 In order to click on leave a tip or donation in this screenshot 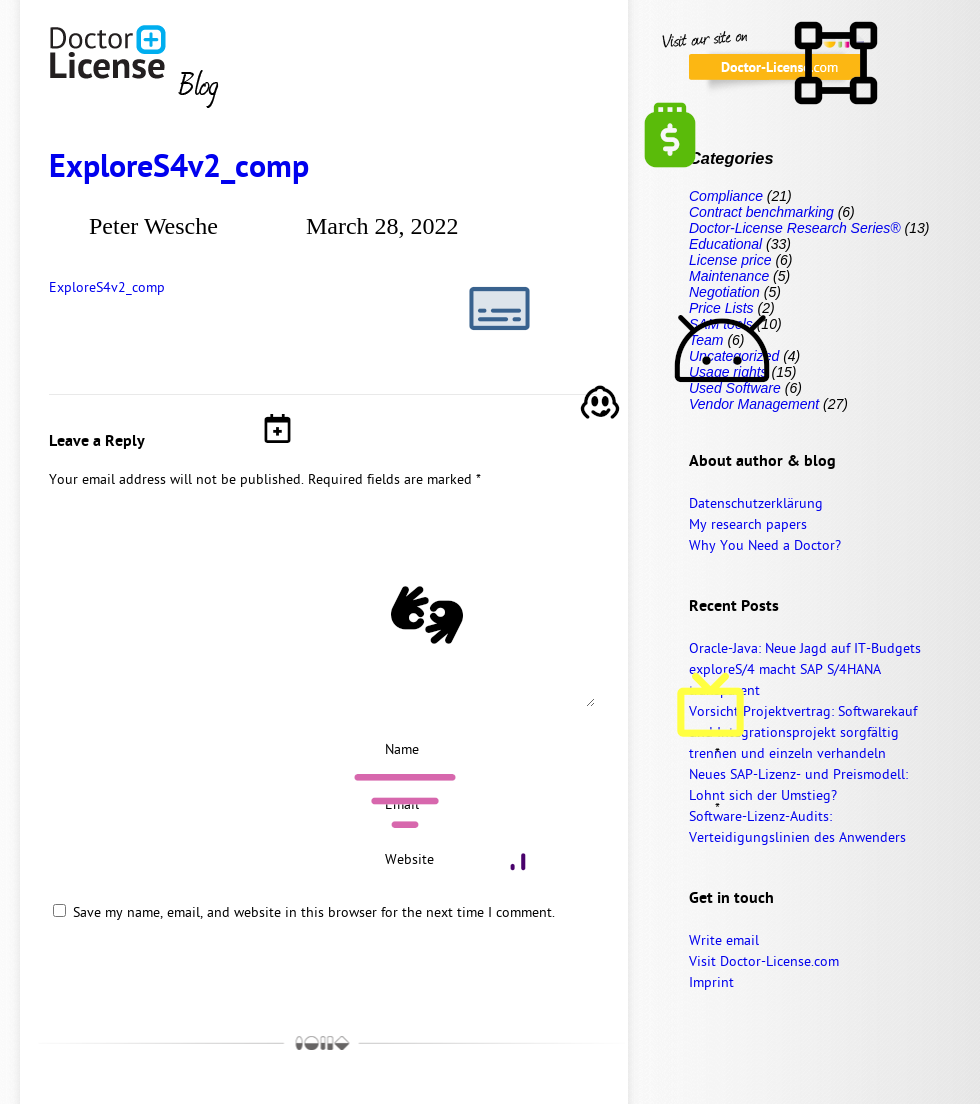, I will do `click(670, 135)`.